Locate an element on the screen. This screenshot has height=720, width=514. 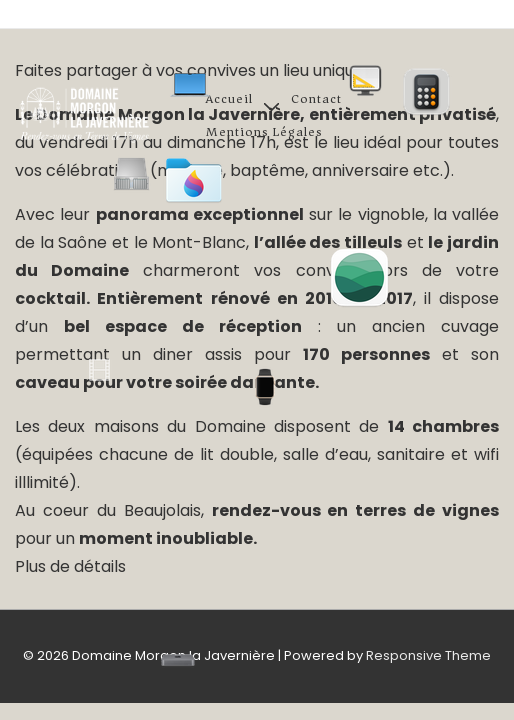
access Xserve RAID storage device settings is located at coordinates (131, 173).